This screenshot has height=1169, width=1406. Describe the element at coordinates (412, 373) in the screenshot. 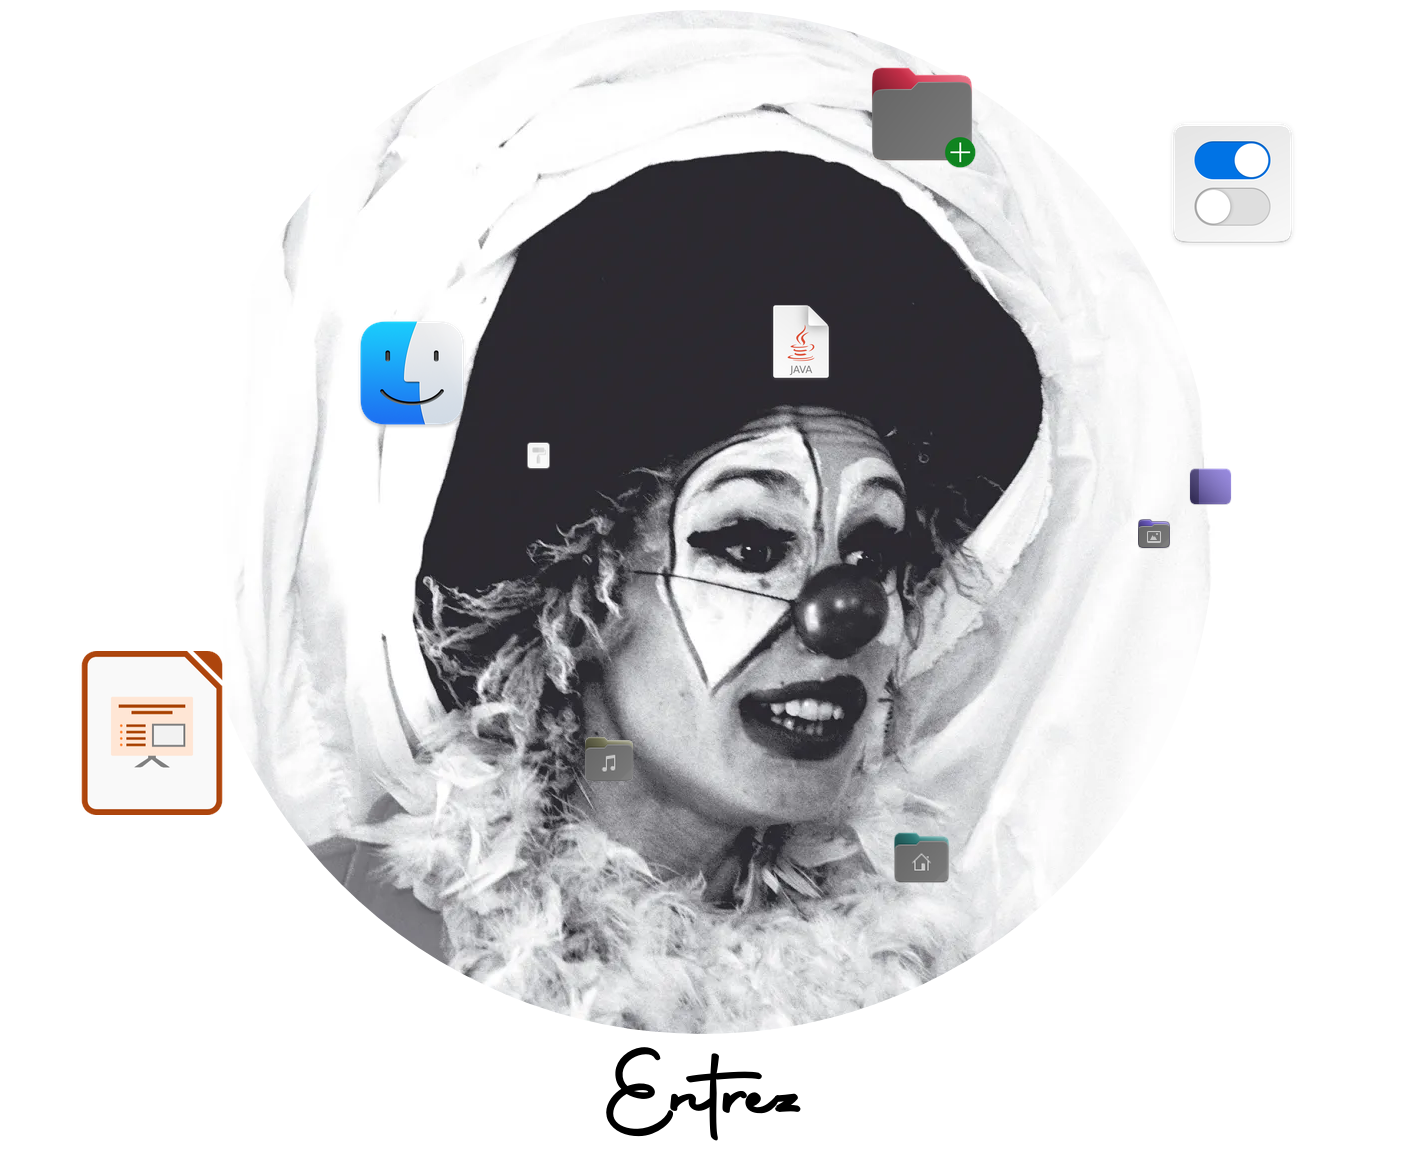

I see `open Finder to browse files and folders` at that location.